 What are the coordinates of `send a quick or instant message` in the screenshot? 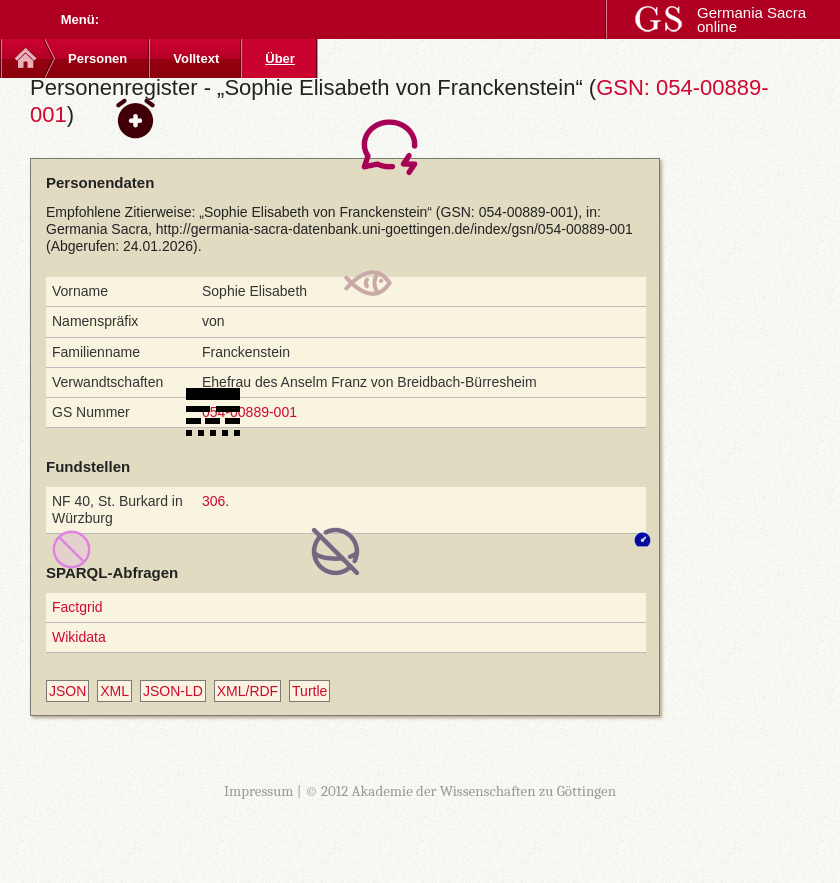 It's located at (389, 144).